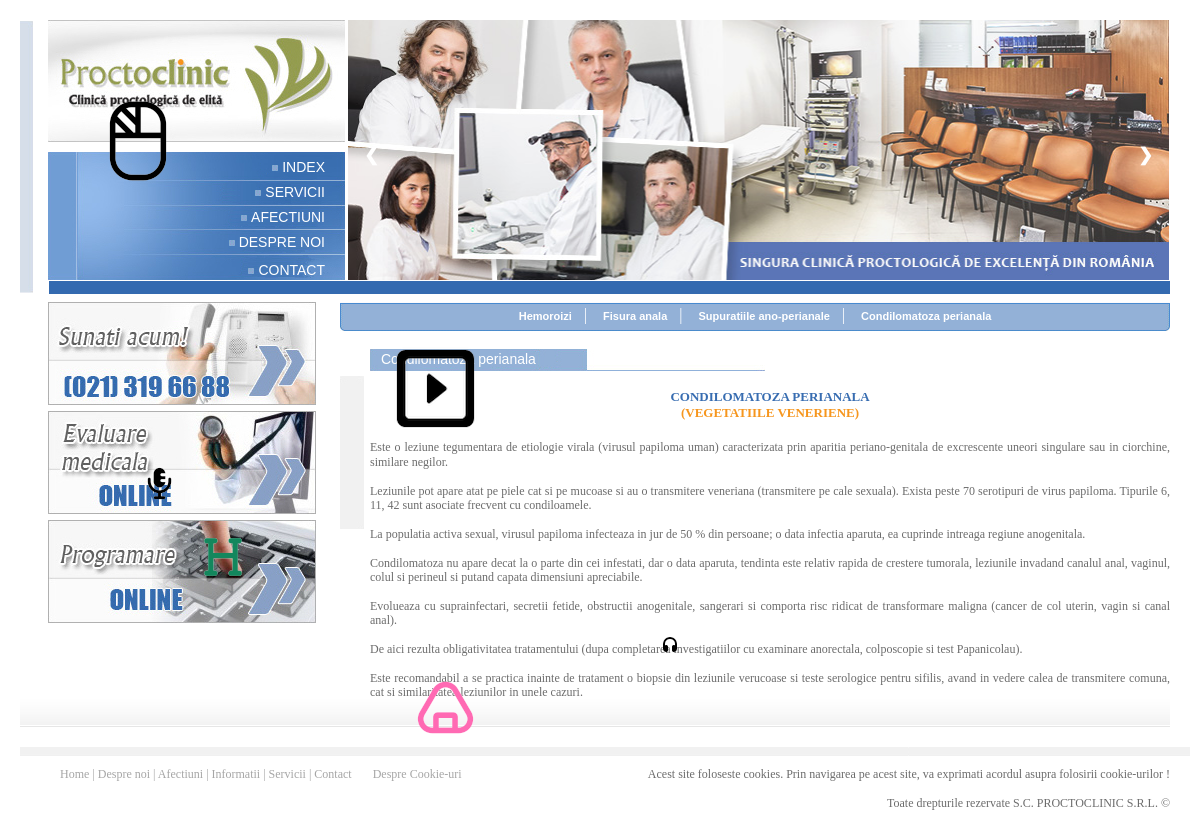  What do you see at coordinates (159, 483) in the screenshot?
I see `tap to record audio or voice message` at bounding box center [159, 483].